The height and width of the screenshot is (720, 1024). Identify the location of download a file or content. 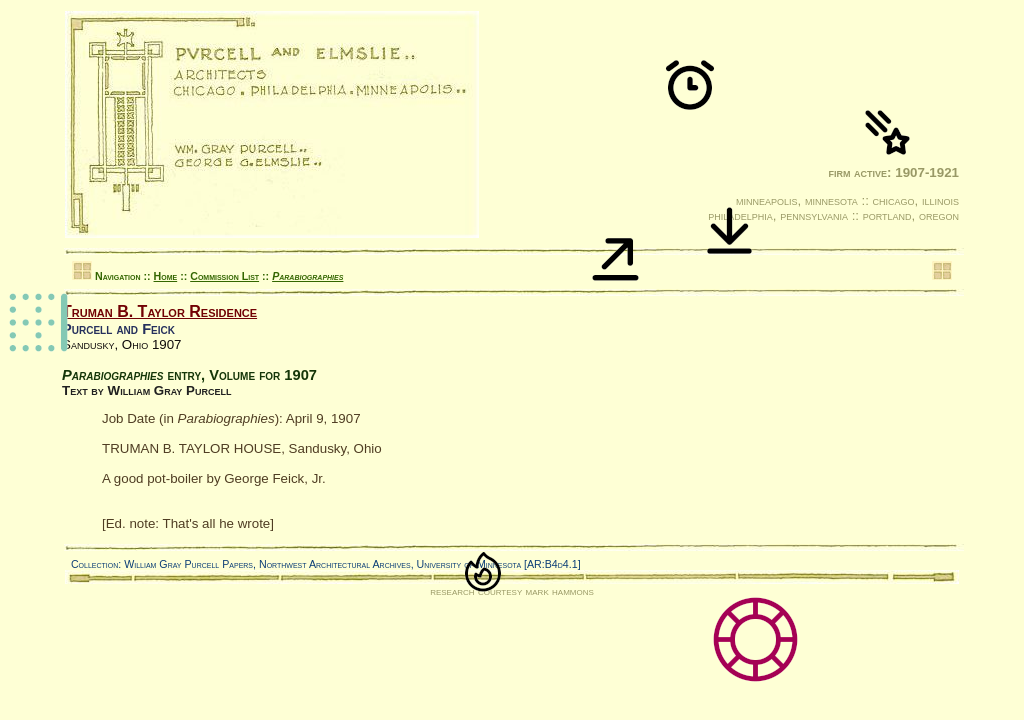
(729, 231).